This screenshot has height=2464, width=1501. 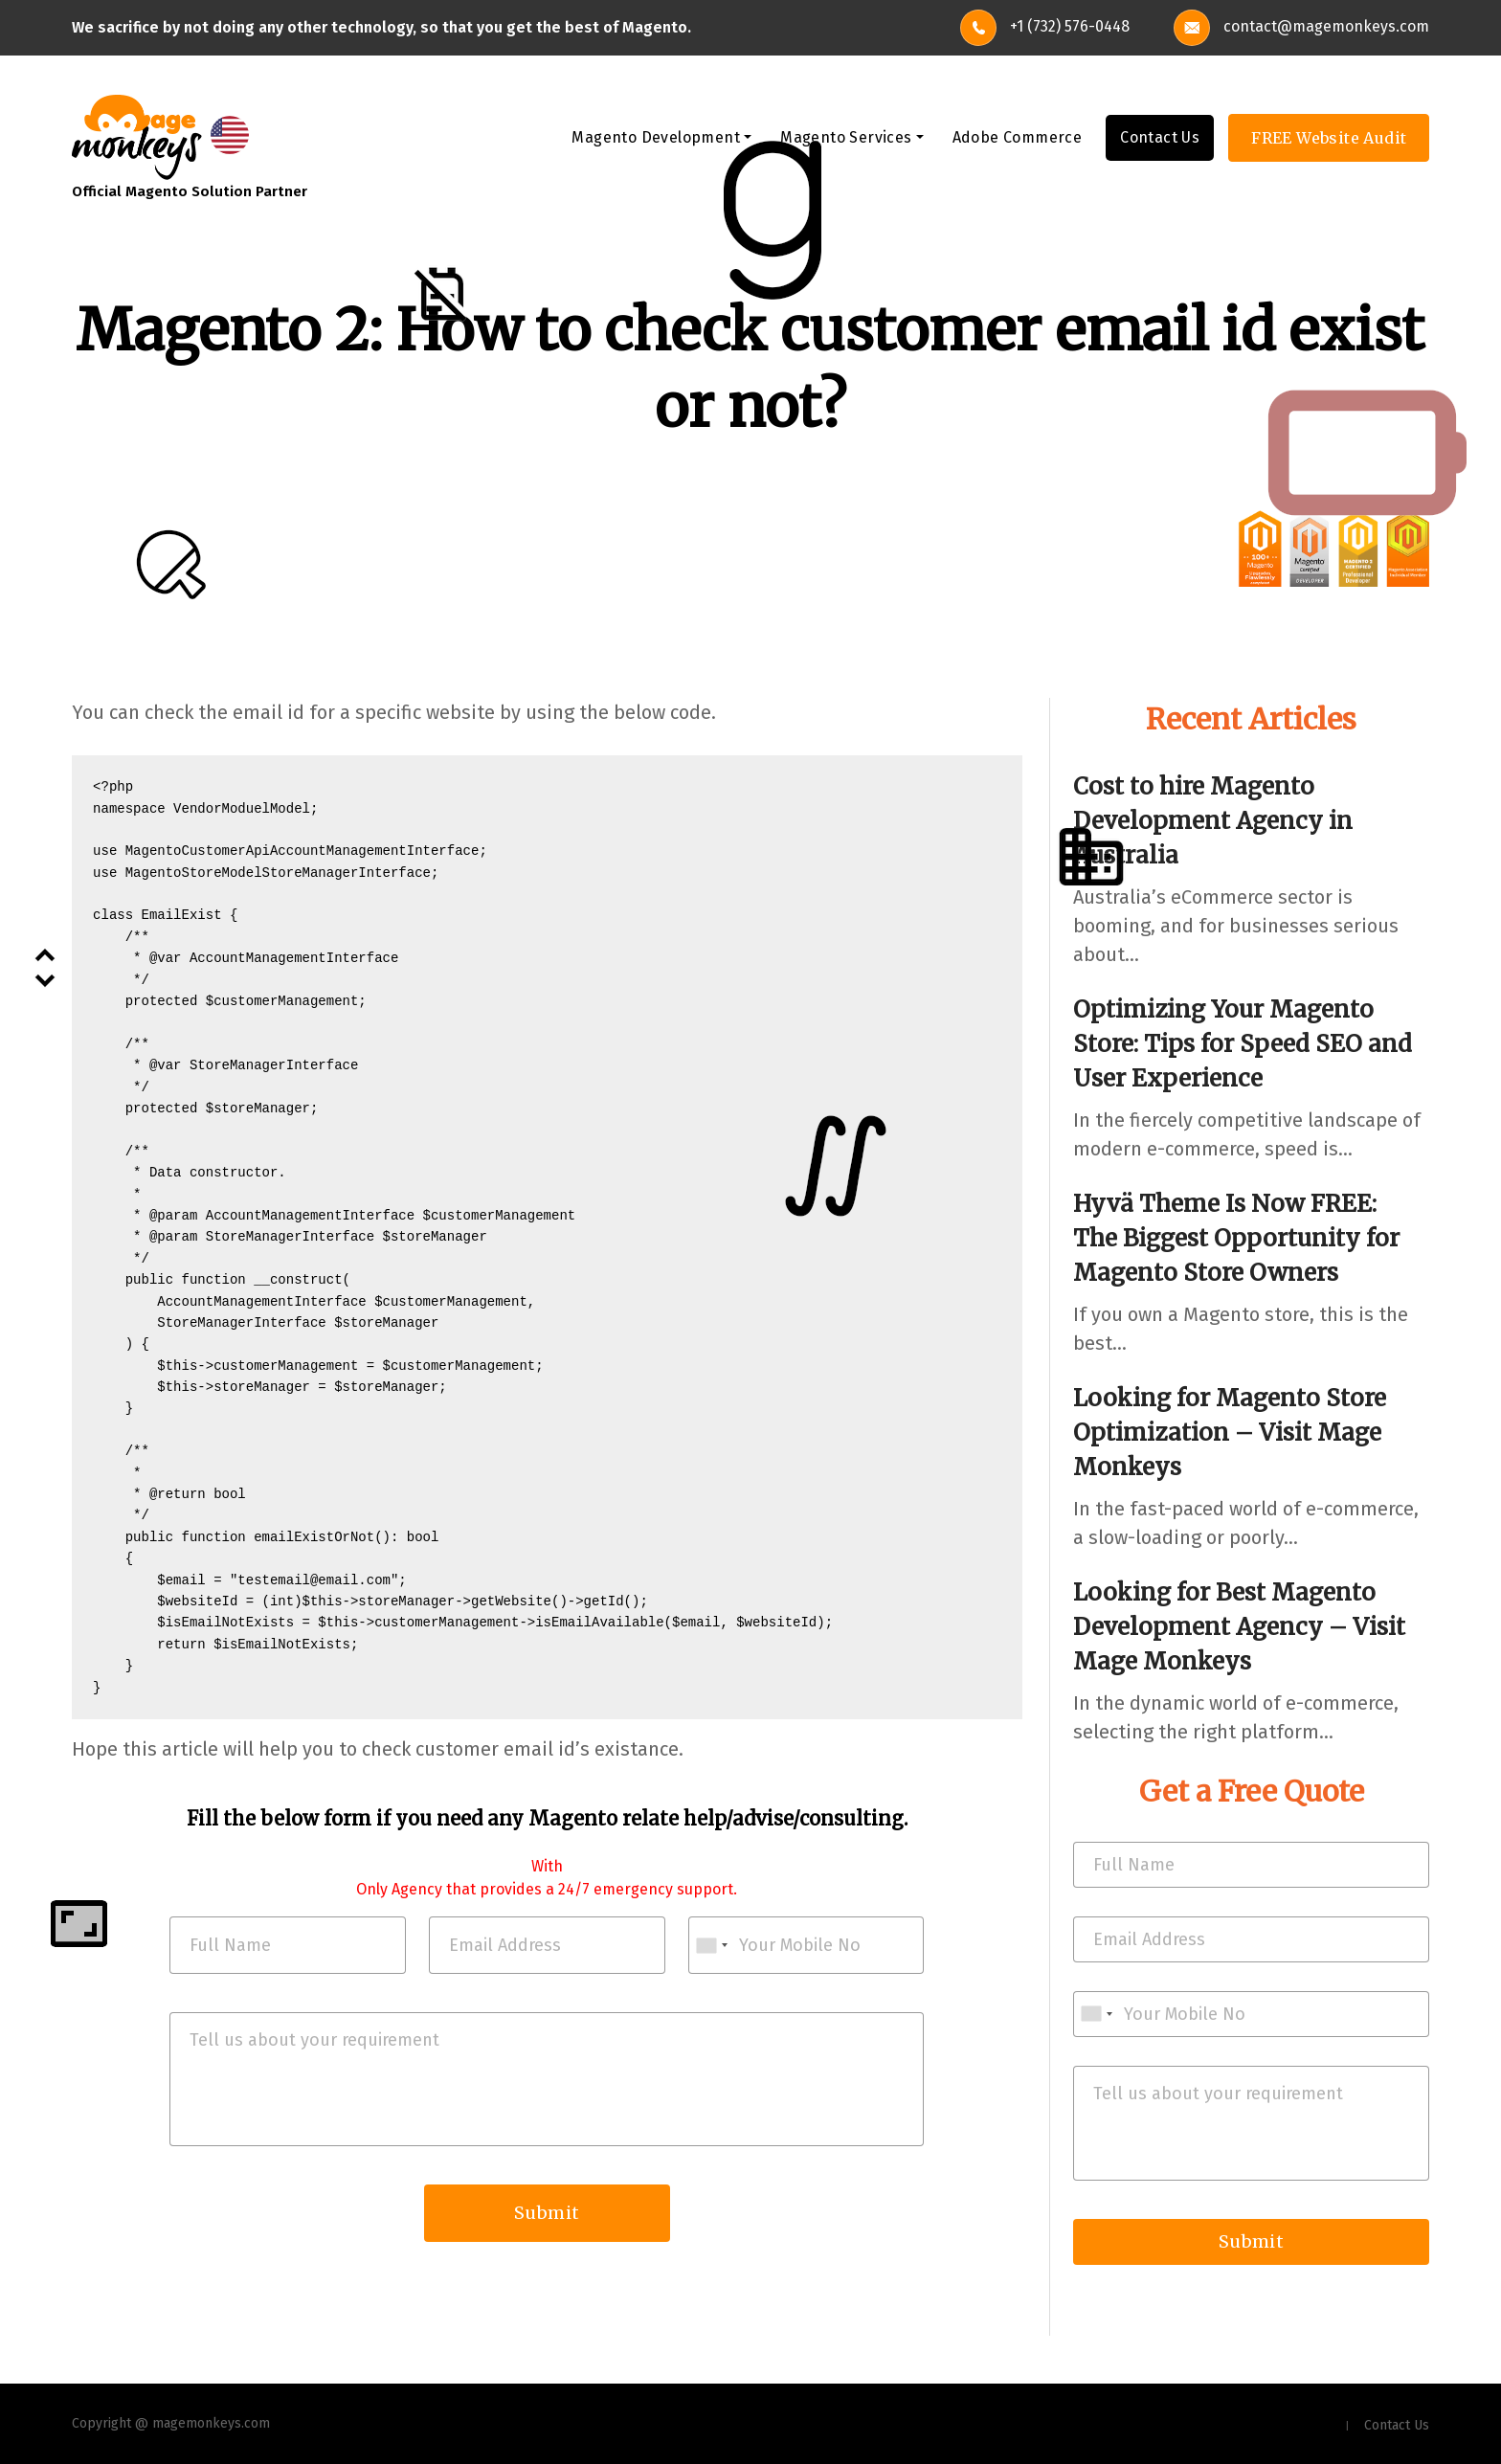 What do you see at coordinates (1362, 442) in the screenshot?
I see `indicates empty battery status` at bounding box center [1362, 442].